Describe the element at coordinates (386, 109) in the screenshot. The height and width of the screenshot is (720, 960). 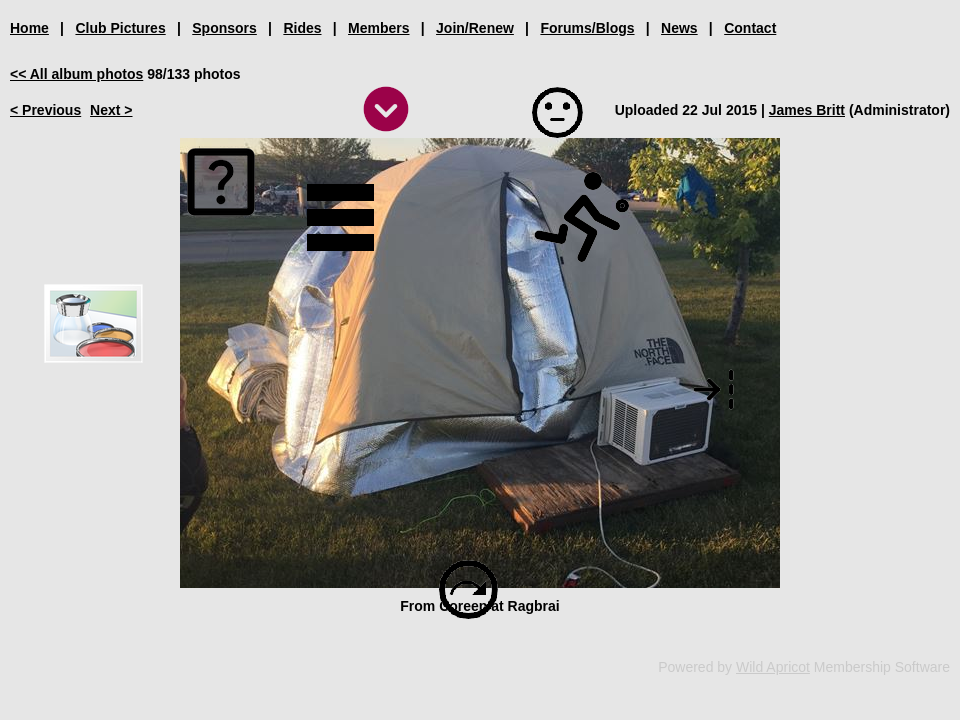
I see `expand content or show more details` at that location.